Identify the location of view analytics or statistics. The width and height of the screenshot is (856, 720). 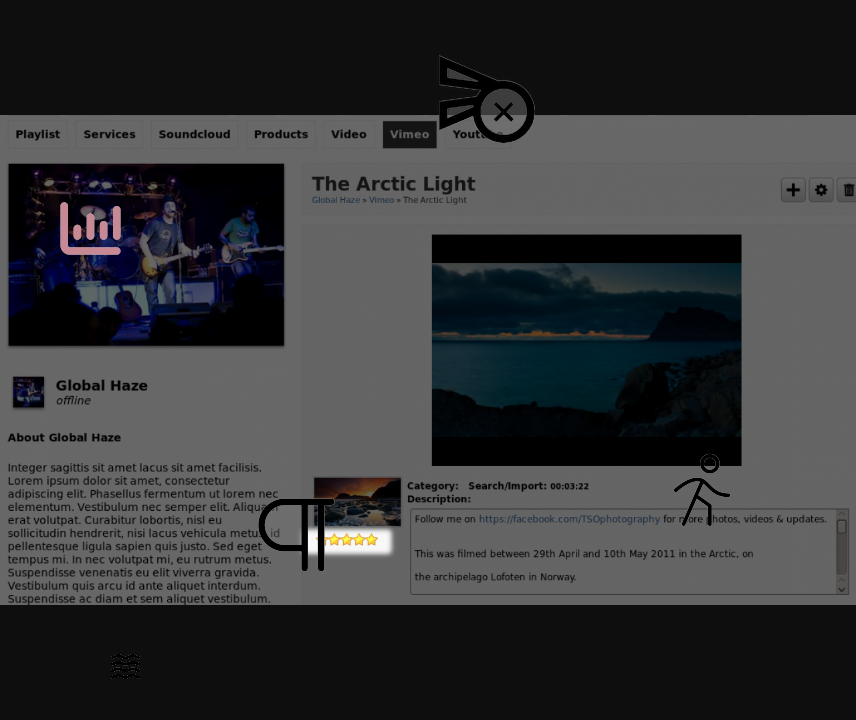
(90, 228).